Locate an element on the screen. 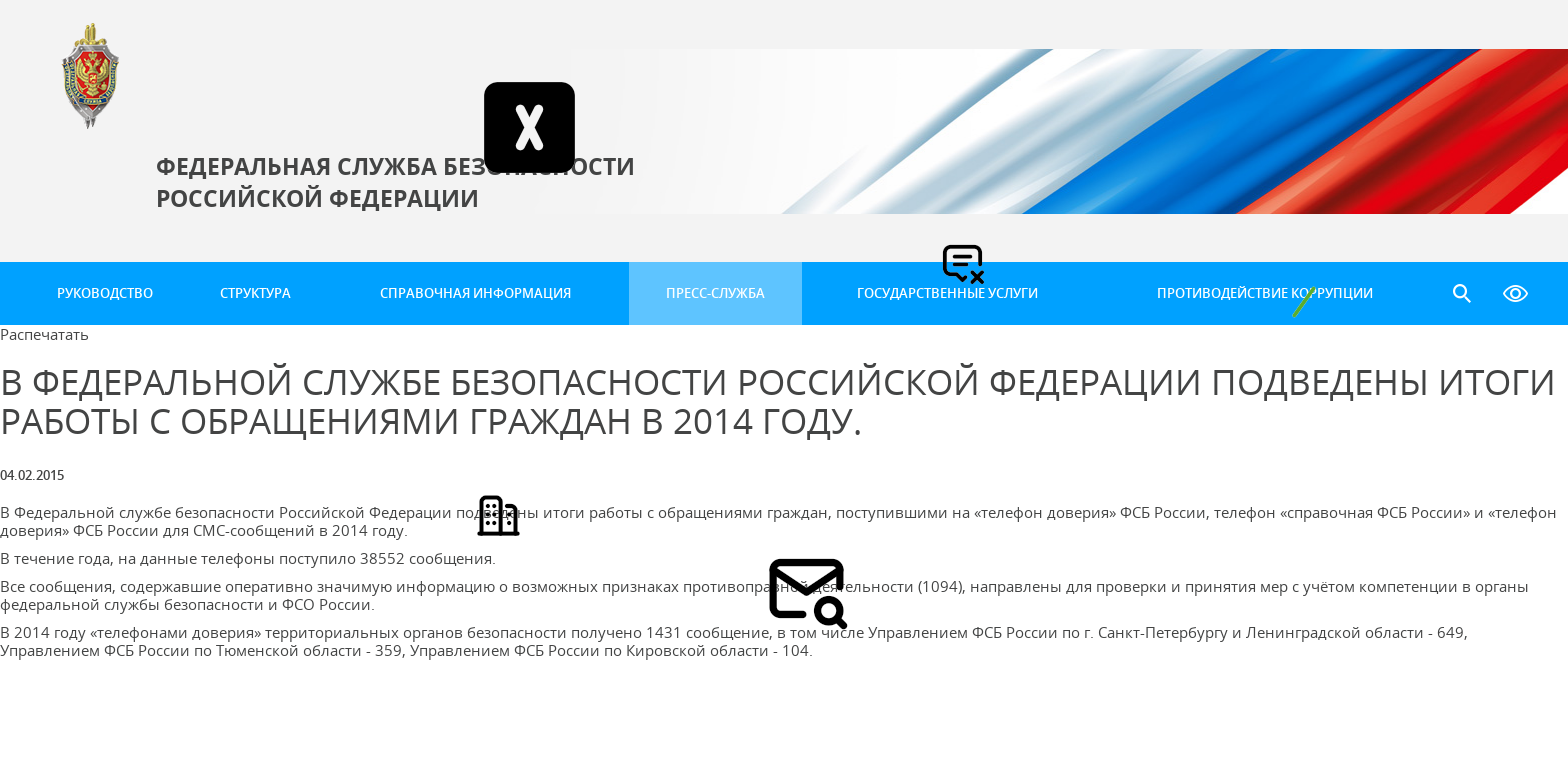  close or dismiss a window is located at coordinates (529, 127).